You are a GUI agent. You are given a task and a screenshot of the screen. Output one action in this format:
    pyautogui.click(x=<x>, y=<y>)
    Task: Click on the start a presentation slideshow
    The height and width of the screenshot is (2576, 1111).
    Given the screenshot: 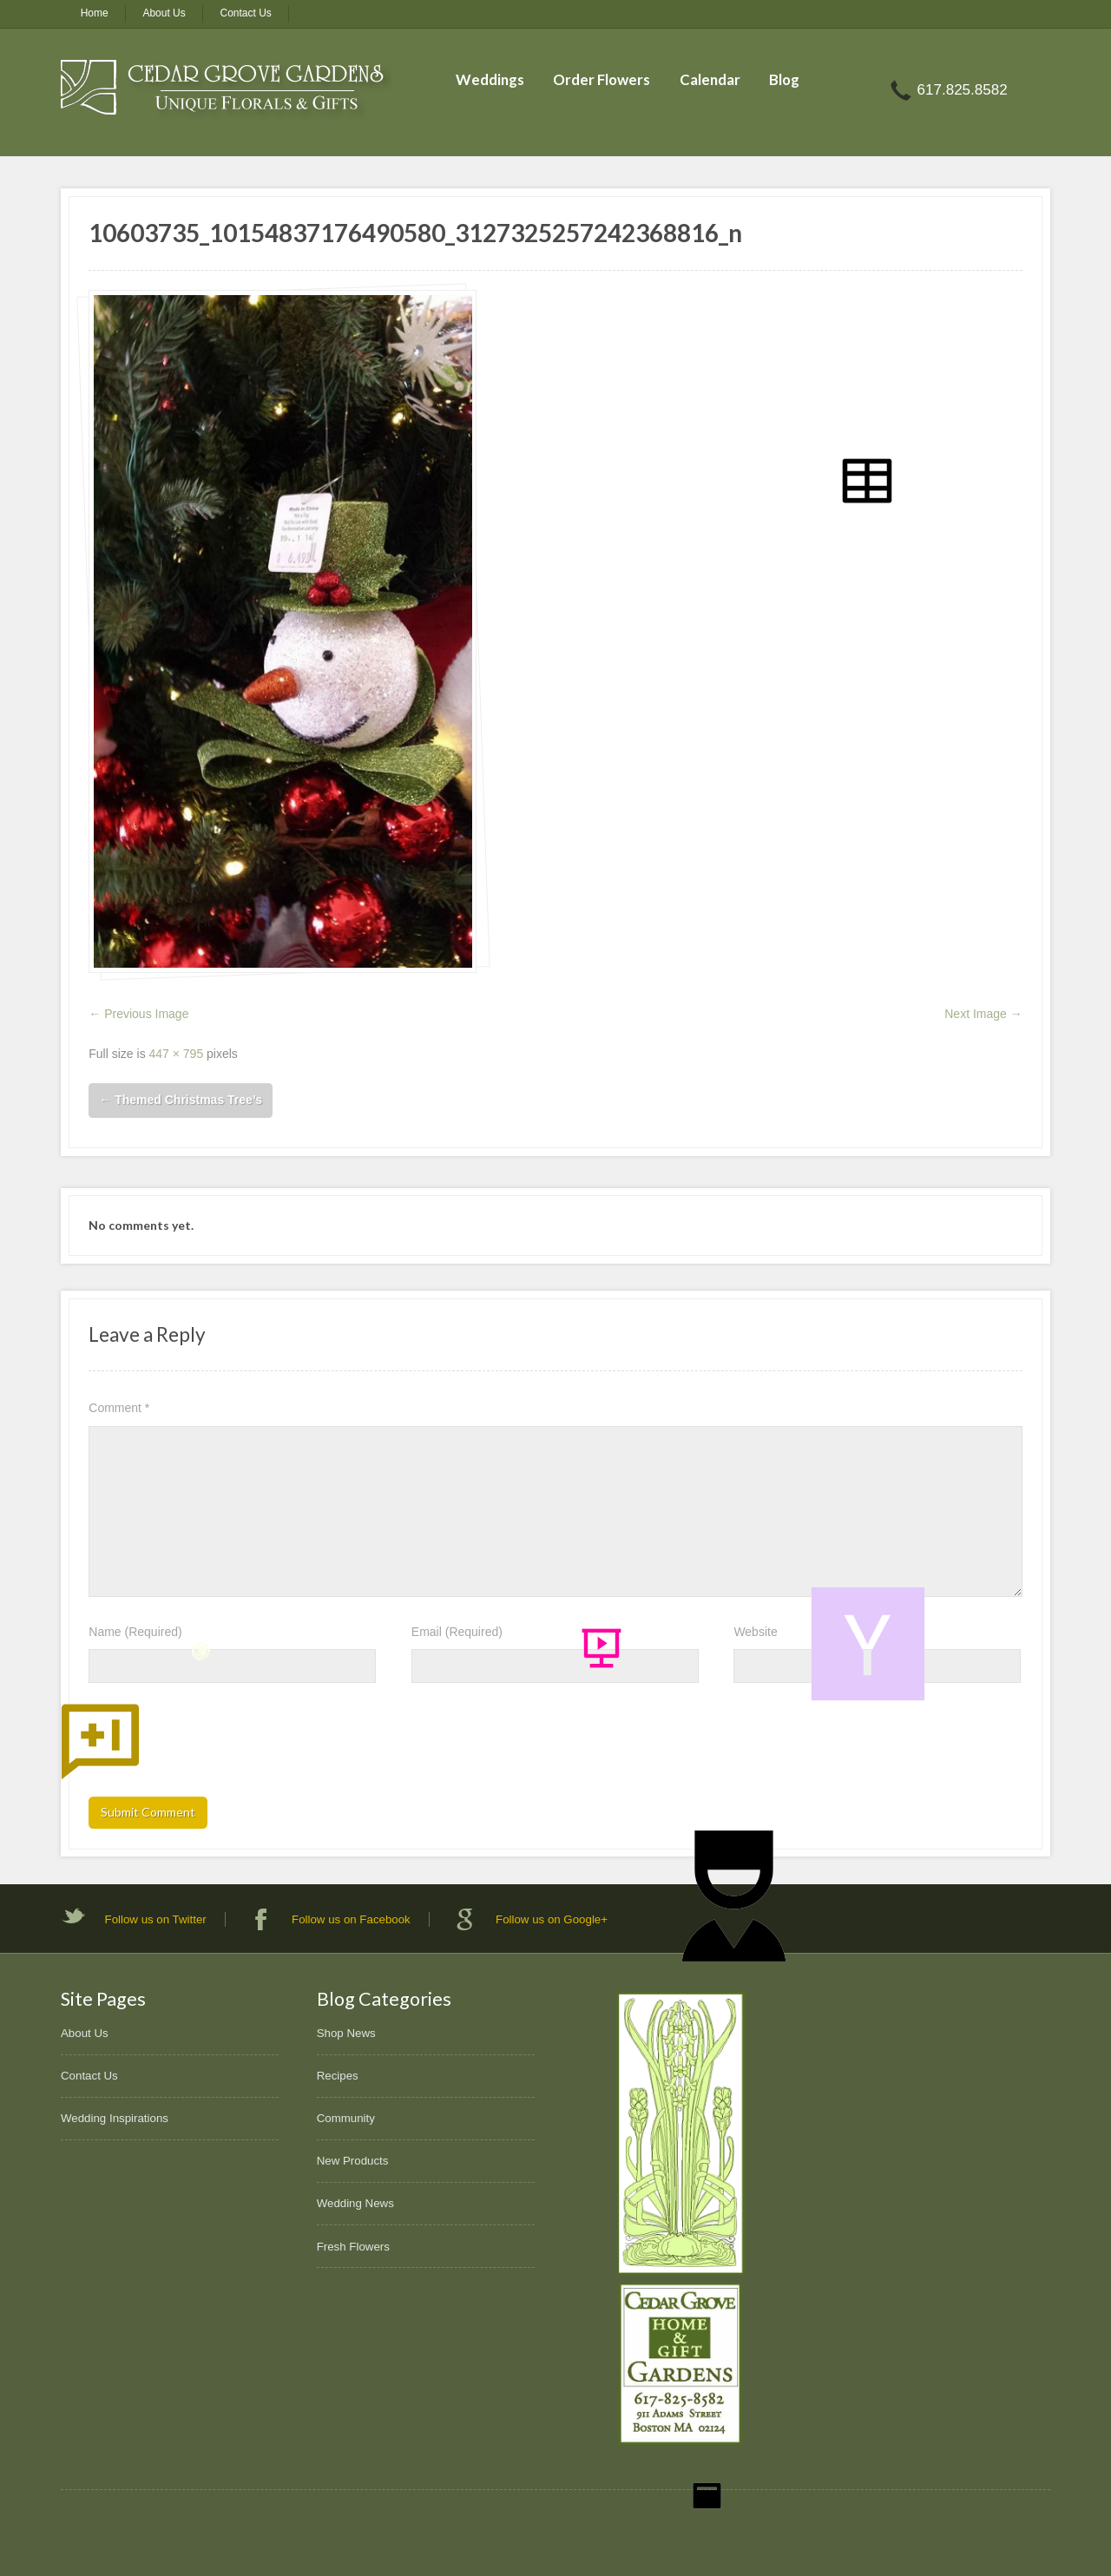 What is the action you would take?
    pyautogui.click(x=602, y=1648)
    